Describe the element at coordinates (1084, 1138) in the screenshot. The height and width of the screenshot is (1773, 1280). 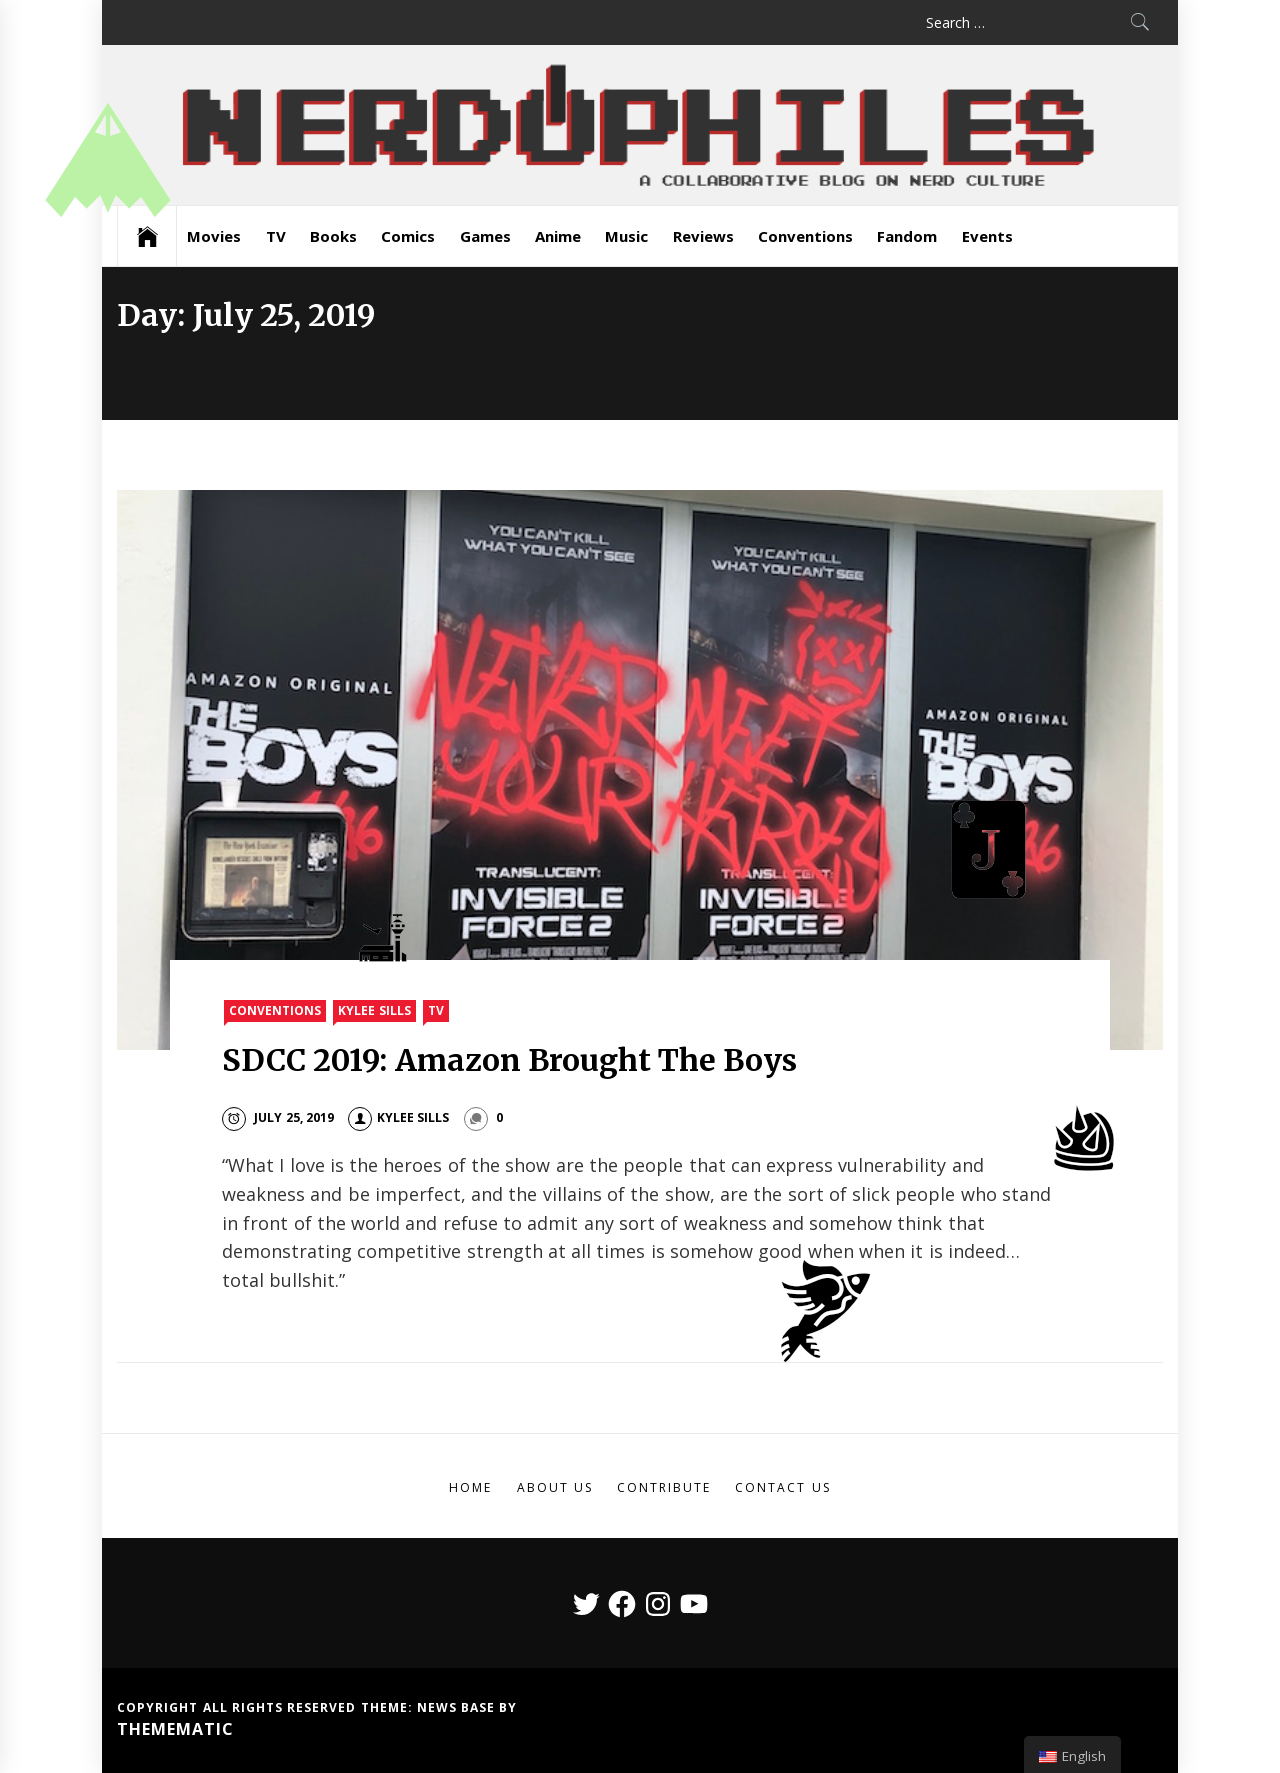
I see `equip shoulder armor to your character` at that location.